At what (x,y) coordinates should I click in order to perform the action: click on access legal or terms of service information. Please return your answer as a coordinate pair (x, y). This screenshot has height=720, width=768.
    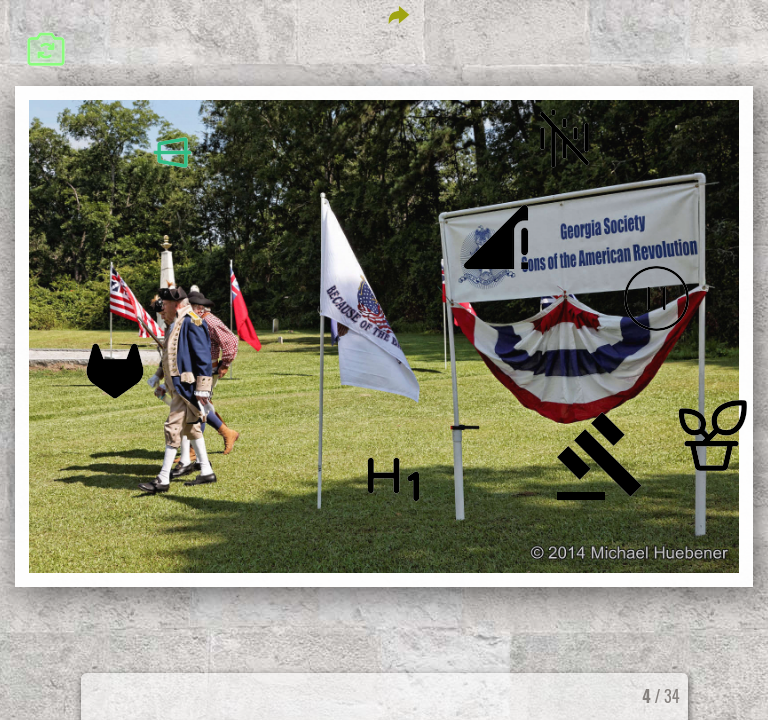
    Looking at the image, I should click on (601, 456).